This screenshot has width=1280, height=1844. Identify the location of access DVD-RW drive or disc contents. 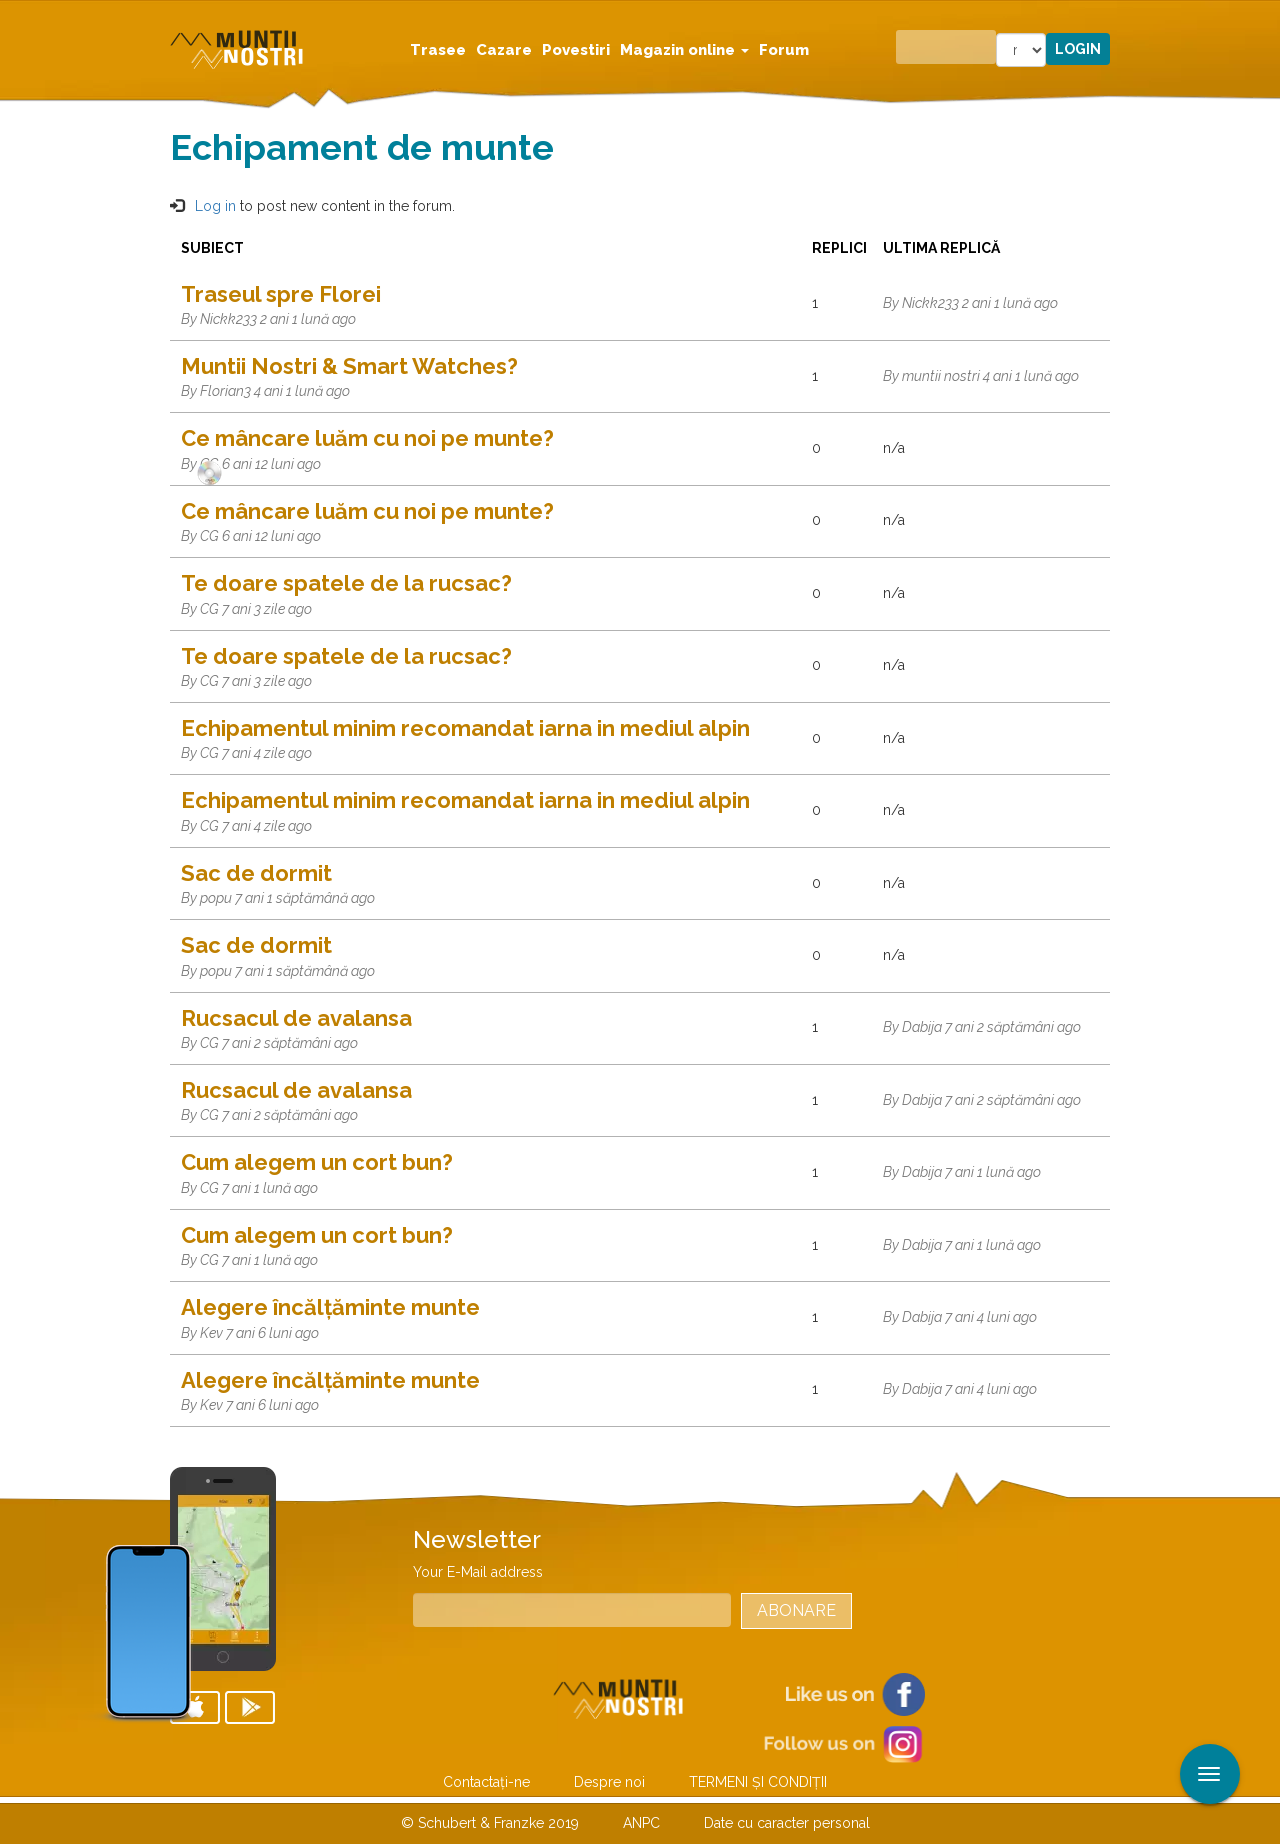
(209, 473).